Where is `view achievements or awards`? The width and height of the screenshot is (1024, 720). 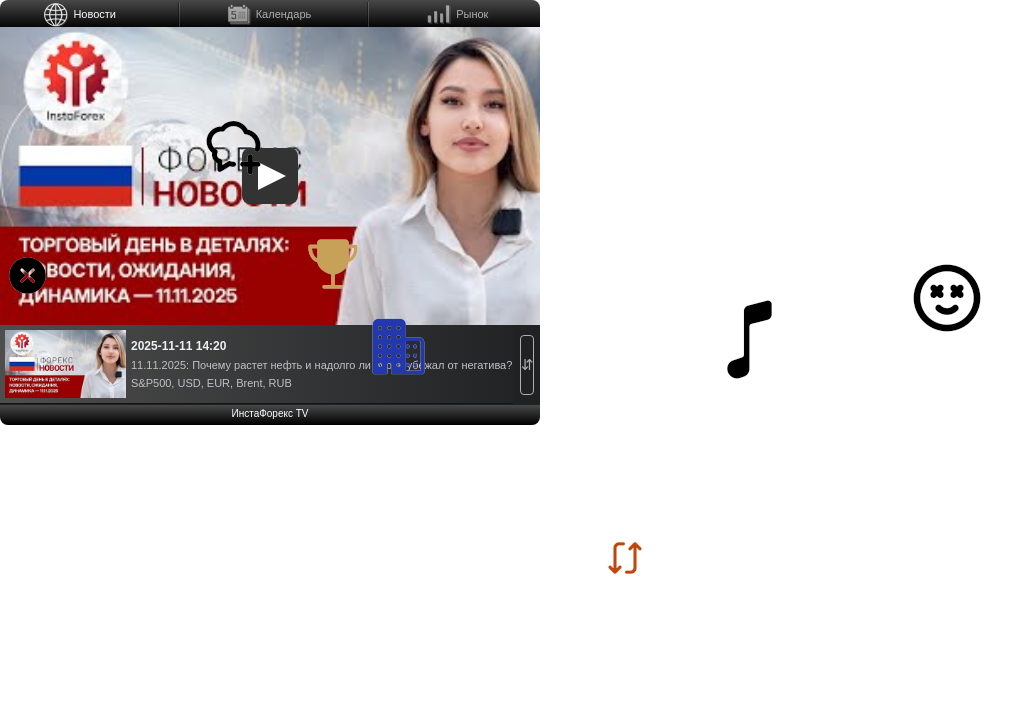 view achievements or awards is located at coordinates (333, 264).